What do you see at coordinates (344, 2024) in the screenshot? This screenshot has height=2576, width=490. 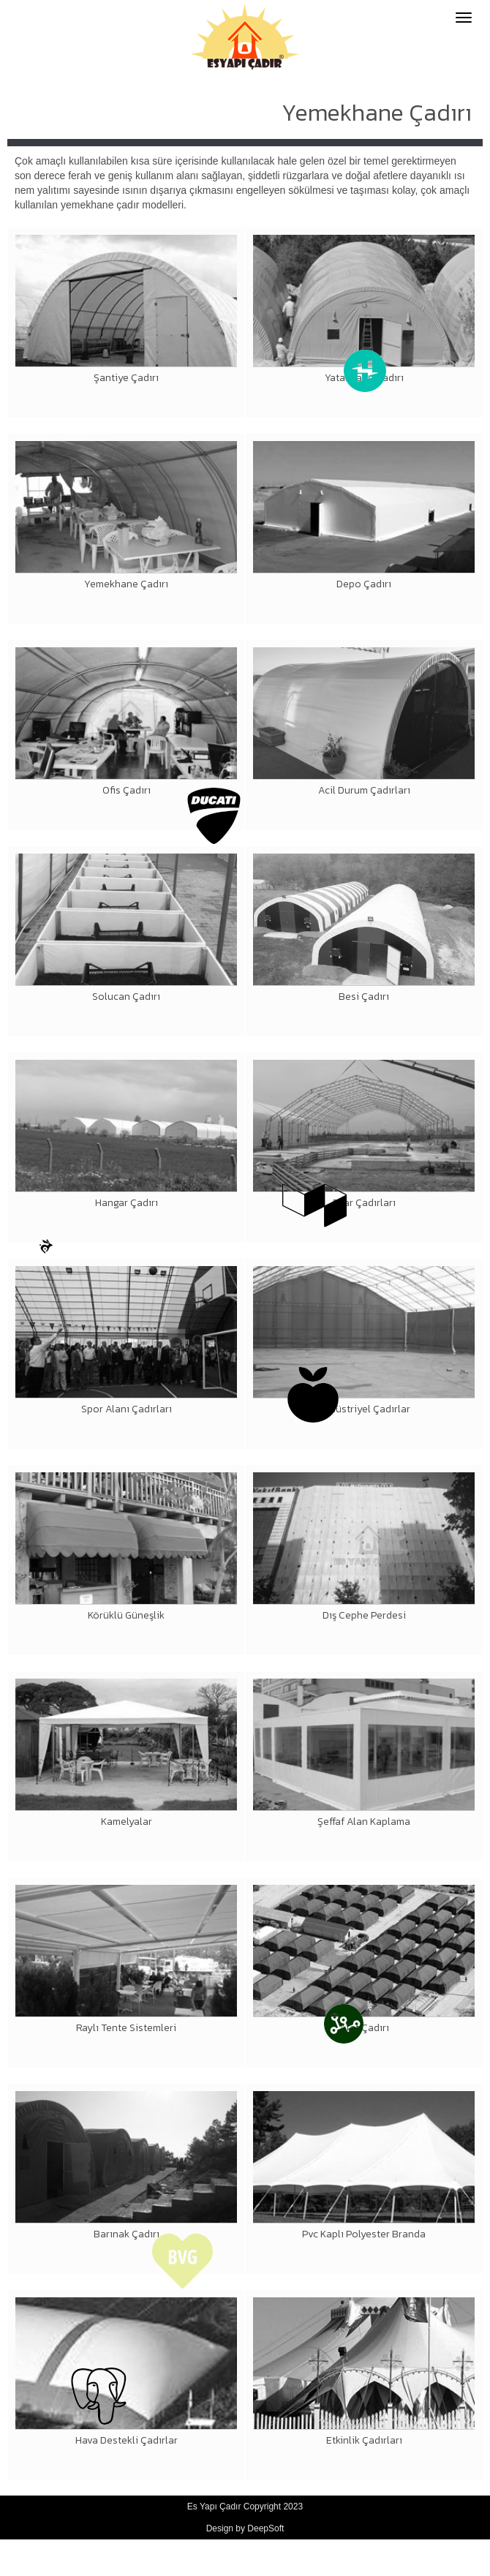 I see `open namuwiki website` at bounding box center [344, 2024].